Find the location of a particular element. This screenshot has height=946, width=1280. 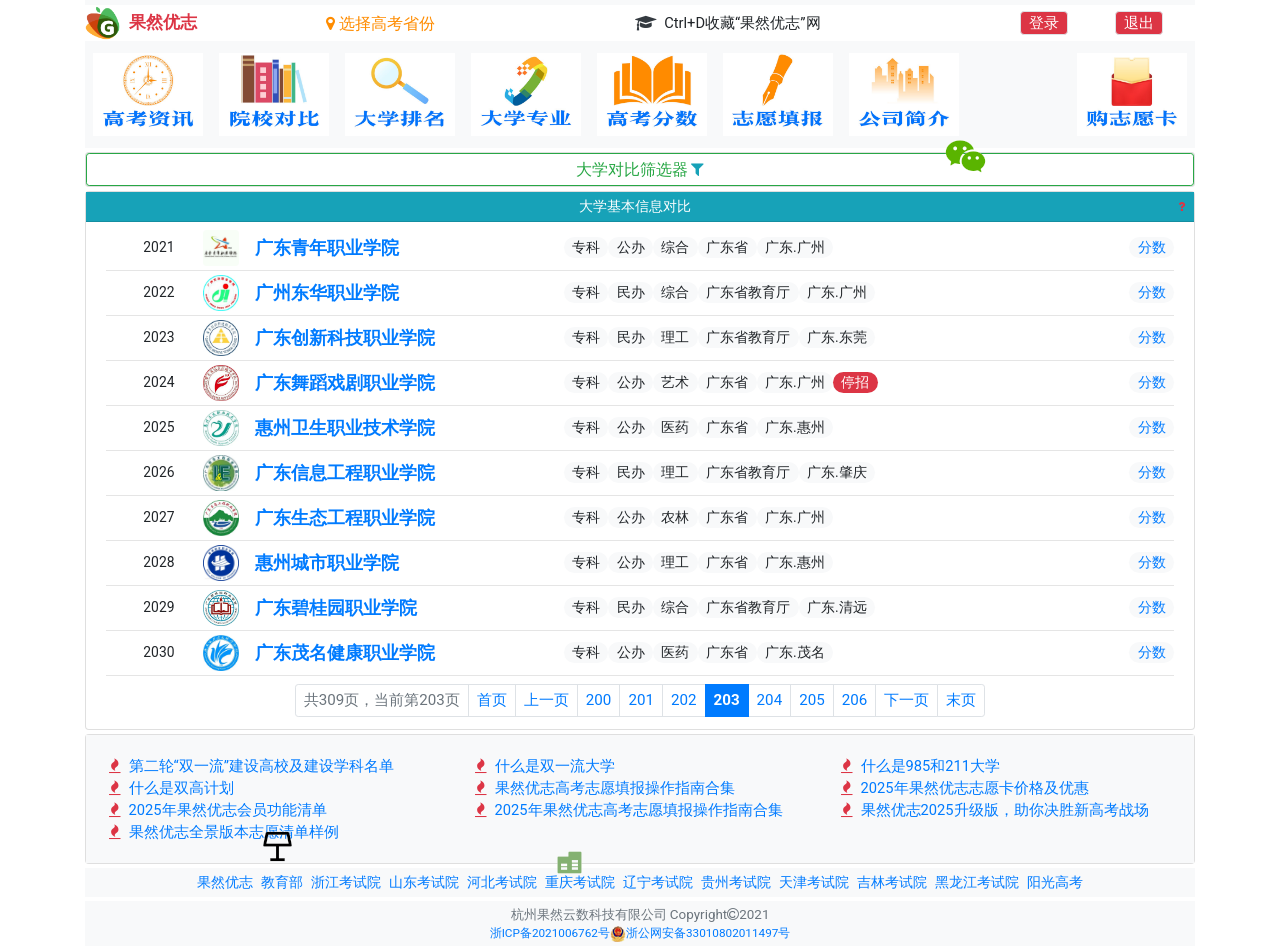

open wechat messaging app is located at coordinates (965, 156).